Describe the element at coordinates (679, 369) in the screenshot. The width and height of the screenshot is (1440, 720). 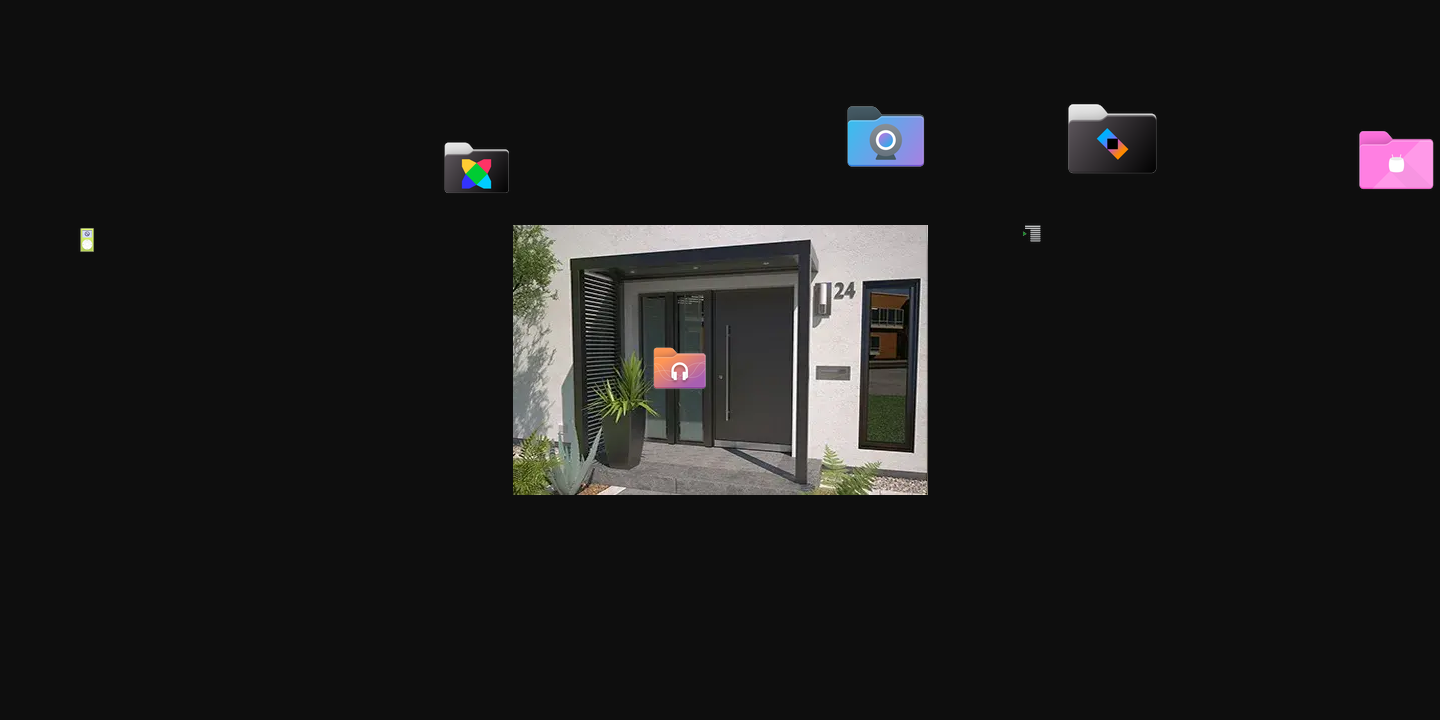
I see `open audacity project files folder` at that location.